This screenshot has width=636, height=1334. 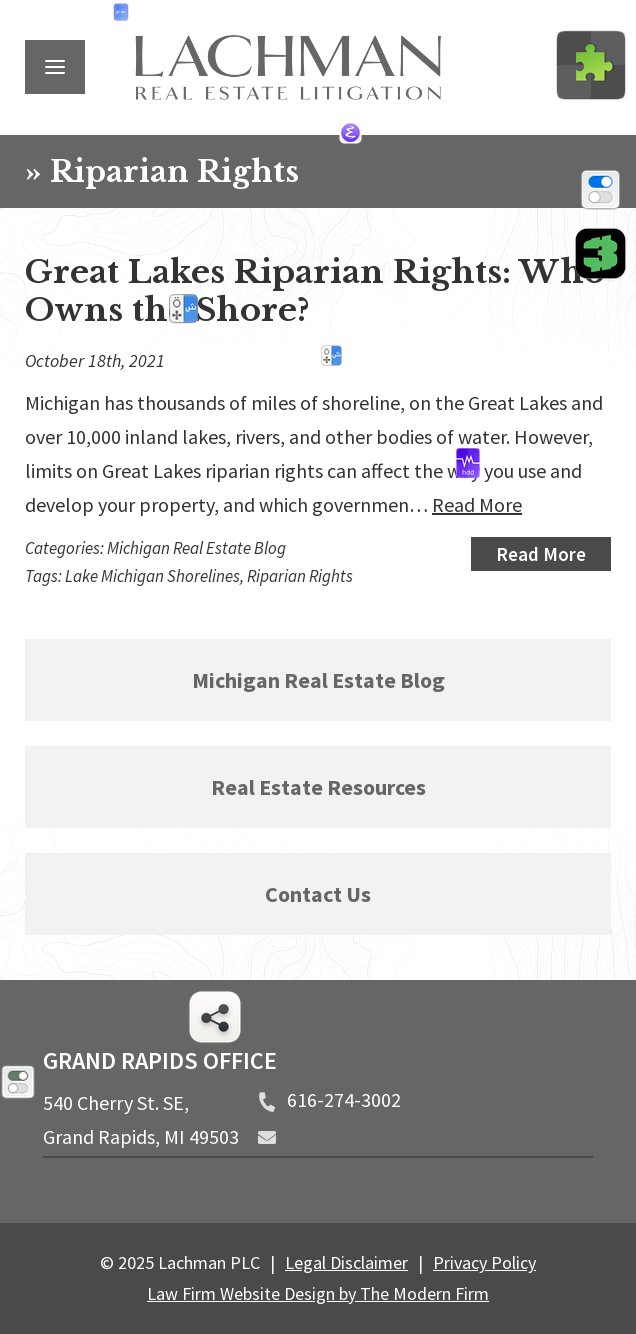 What do you see at coordinates (215, 1017) in the screenshot?
I see `open sharing preferences` at bounding box center [215, 1017].